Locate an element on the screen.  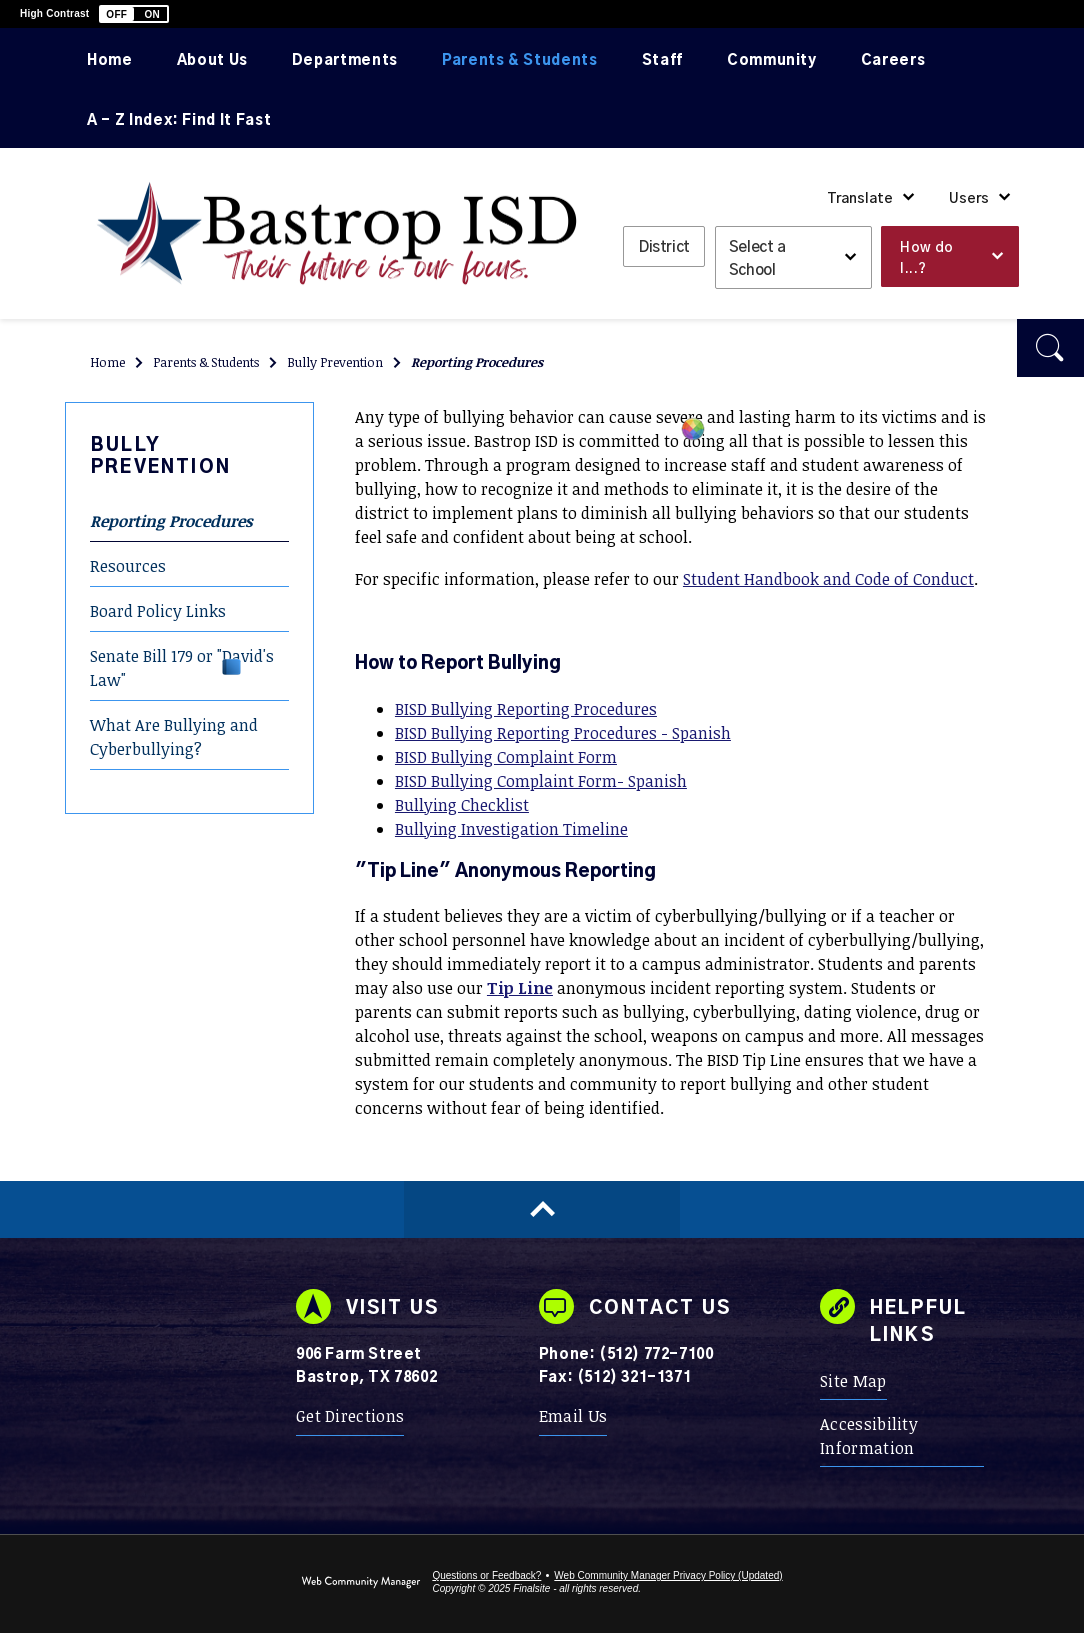
access the desktop folder is located at coordinates (231, 666).